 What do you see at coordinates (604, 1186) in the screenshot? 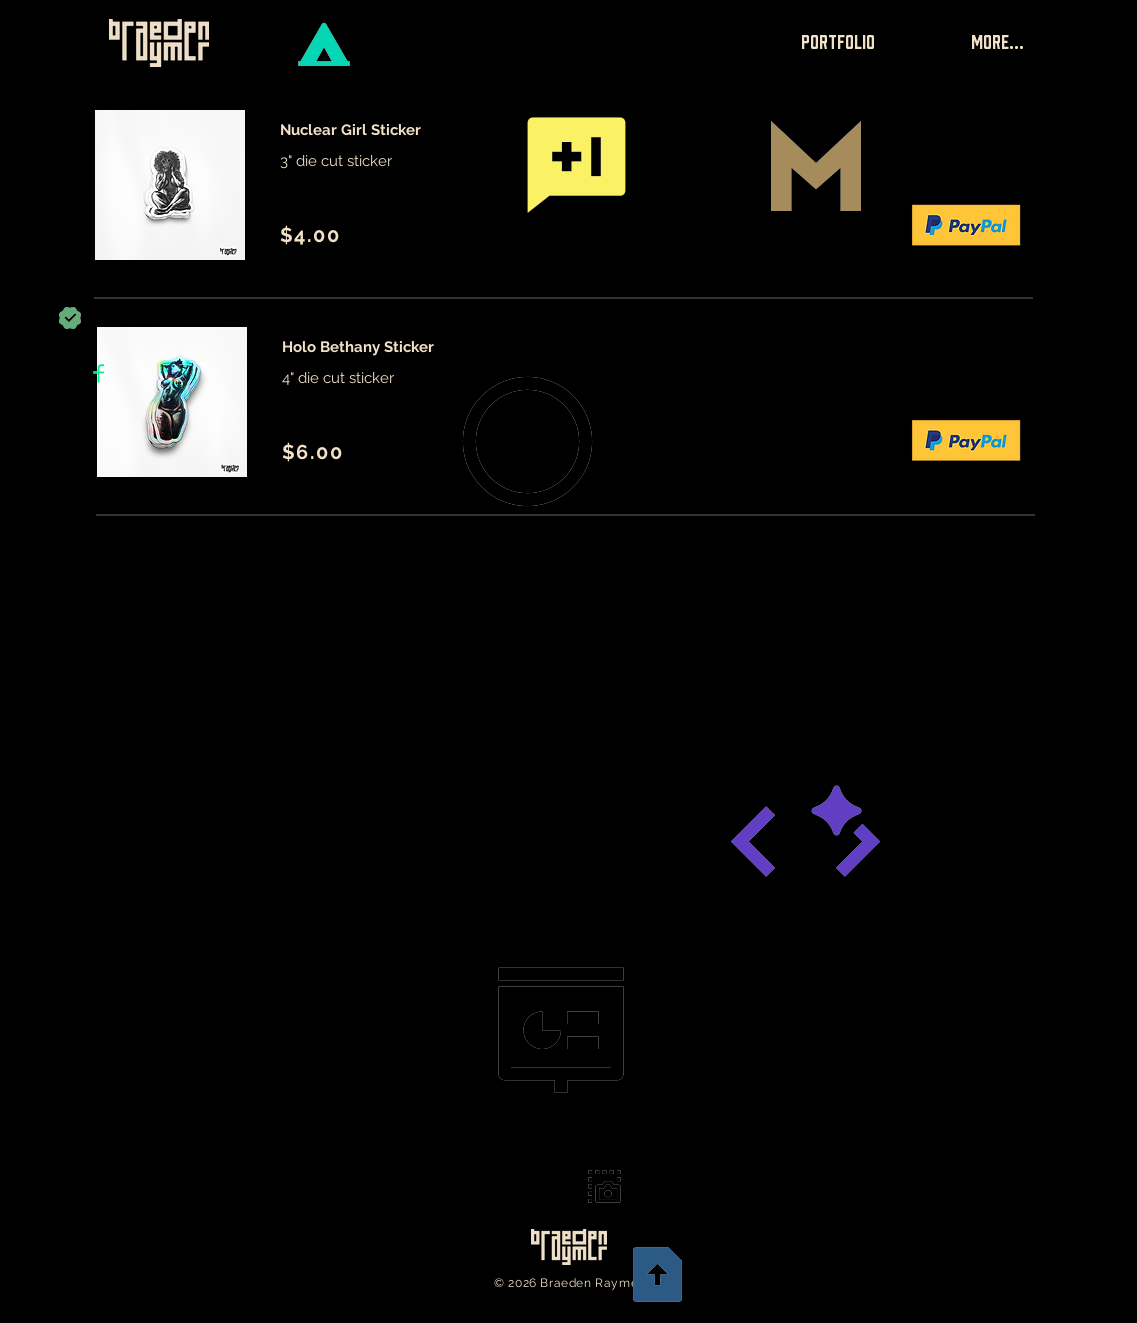
I see `capture a screenshot of the current screen` at bounding box center [604, 1186].